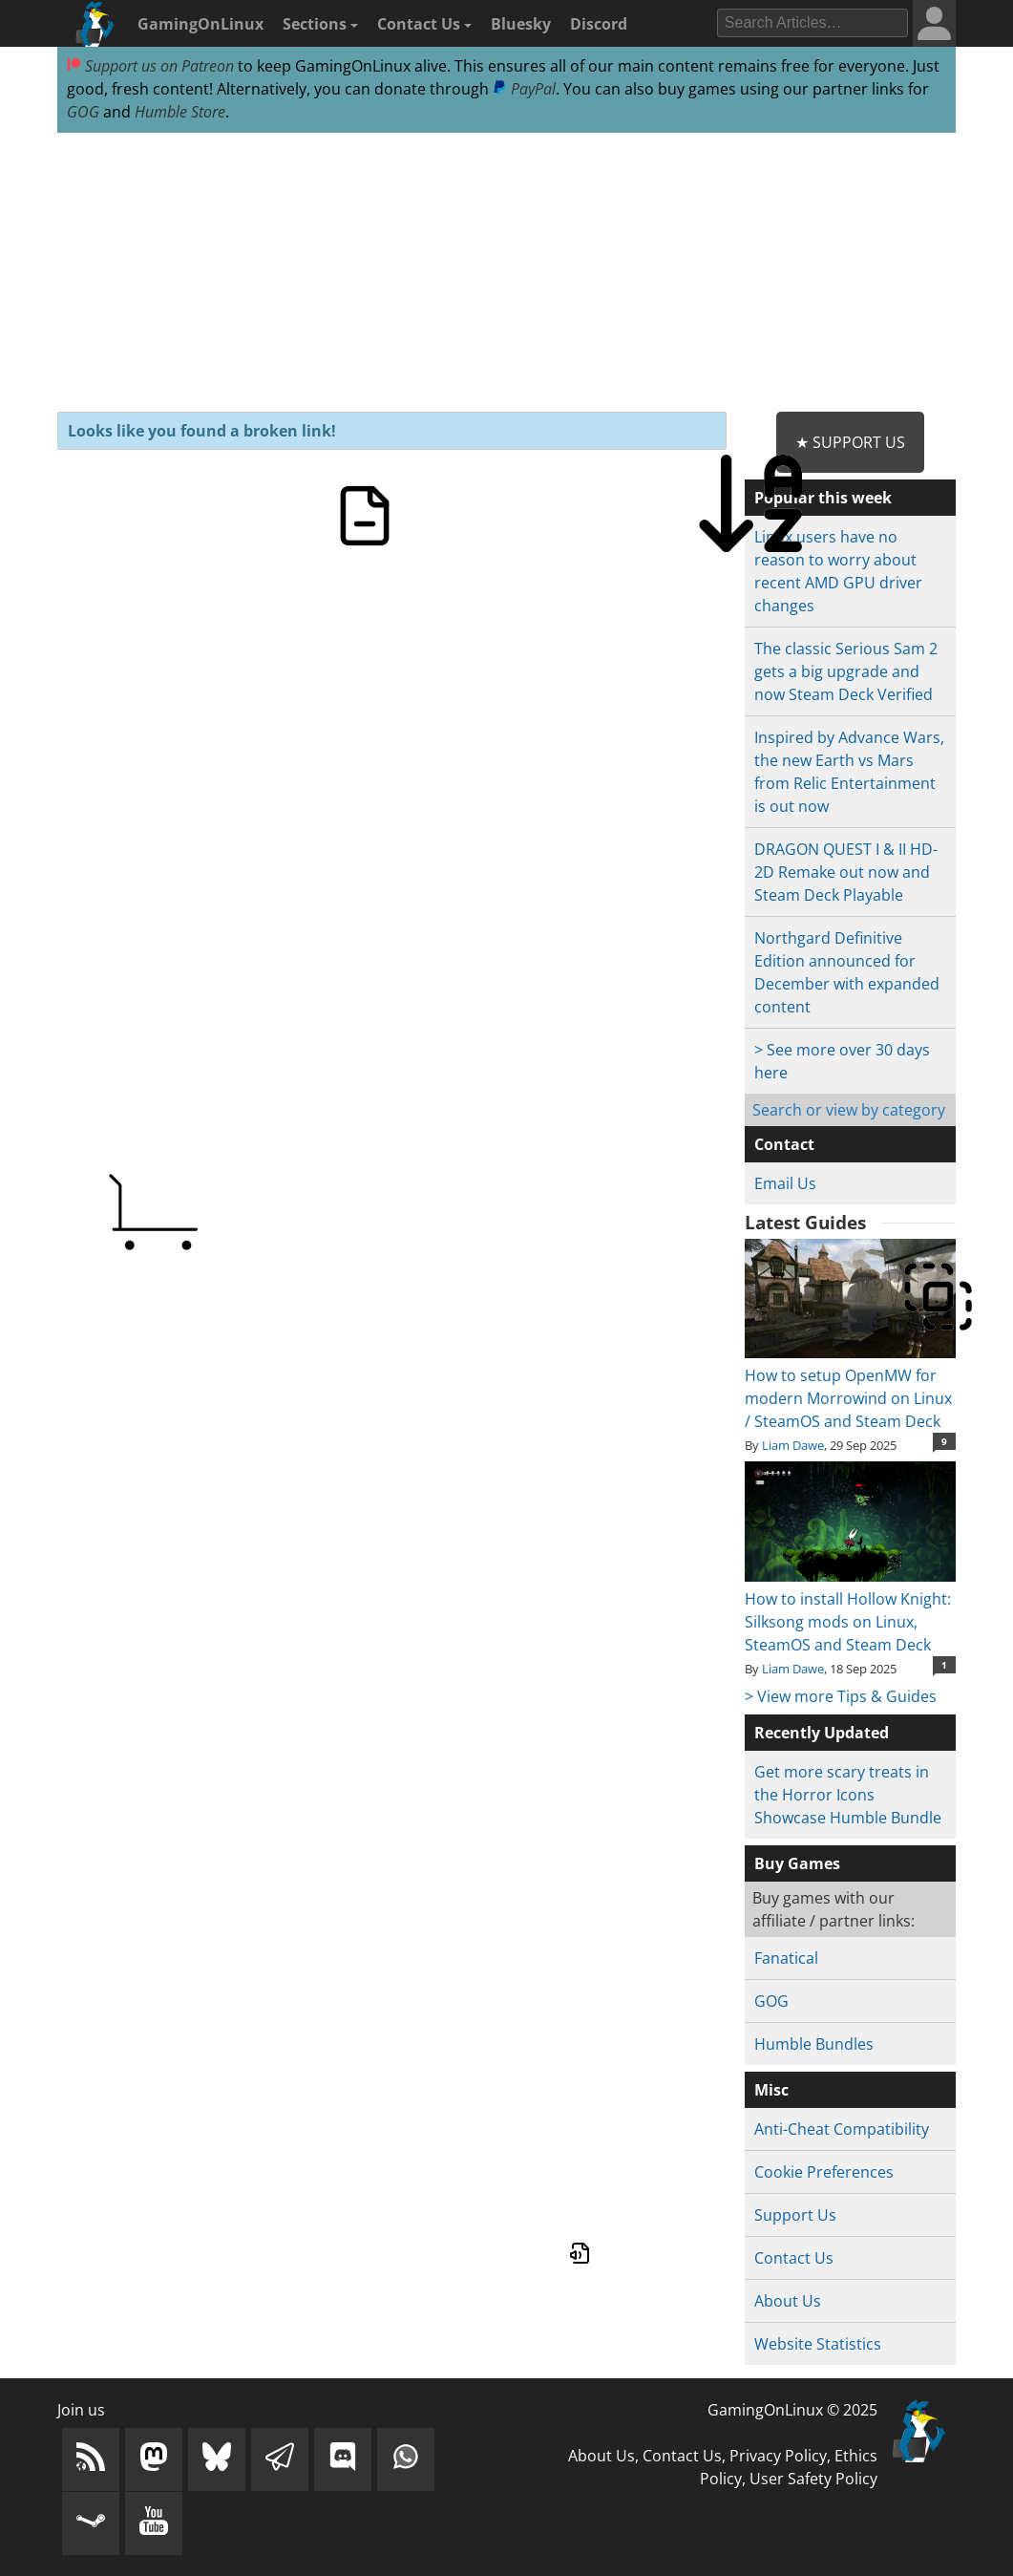 The height and width of the screenshot is (2576, 1013). What do you see at coordinates (938, 1296) in the screenshot?
I see `intersect or merge selected objects` at bounding box center [938, 1296].